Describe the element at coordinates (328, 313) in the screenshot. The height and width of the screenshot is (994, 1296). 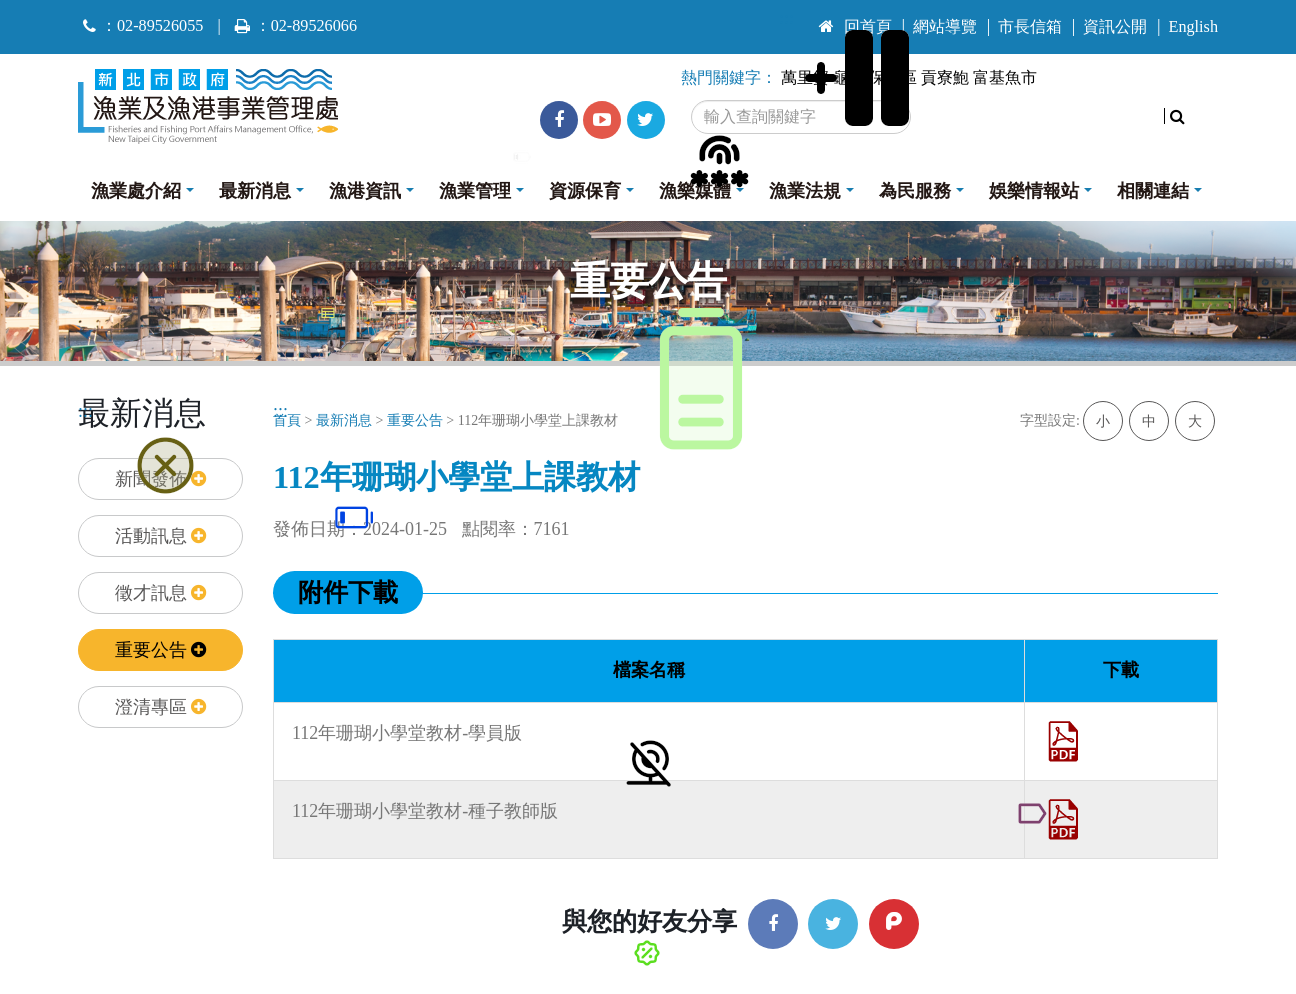
I see `view data in table format` at that location.